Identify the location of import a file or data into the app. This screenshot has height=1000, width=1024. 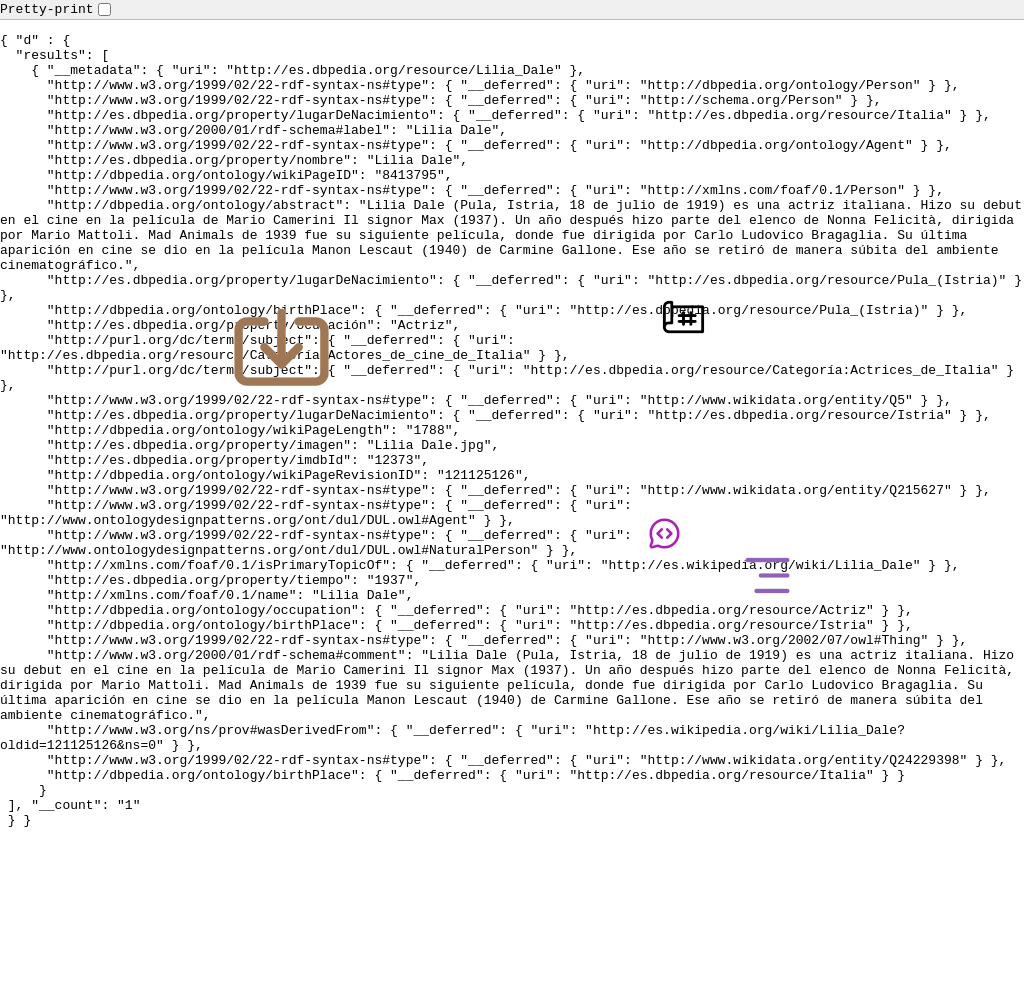
(281, 351).